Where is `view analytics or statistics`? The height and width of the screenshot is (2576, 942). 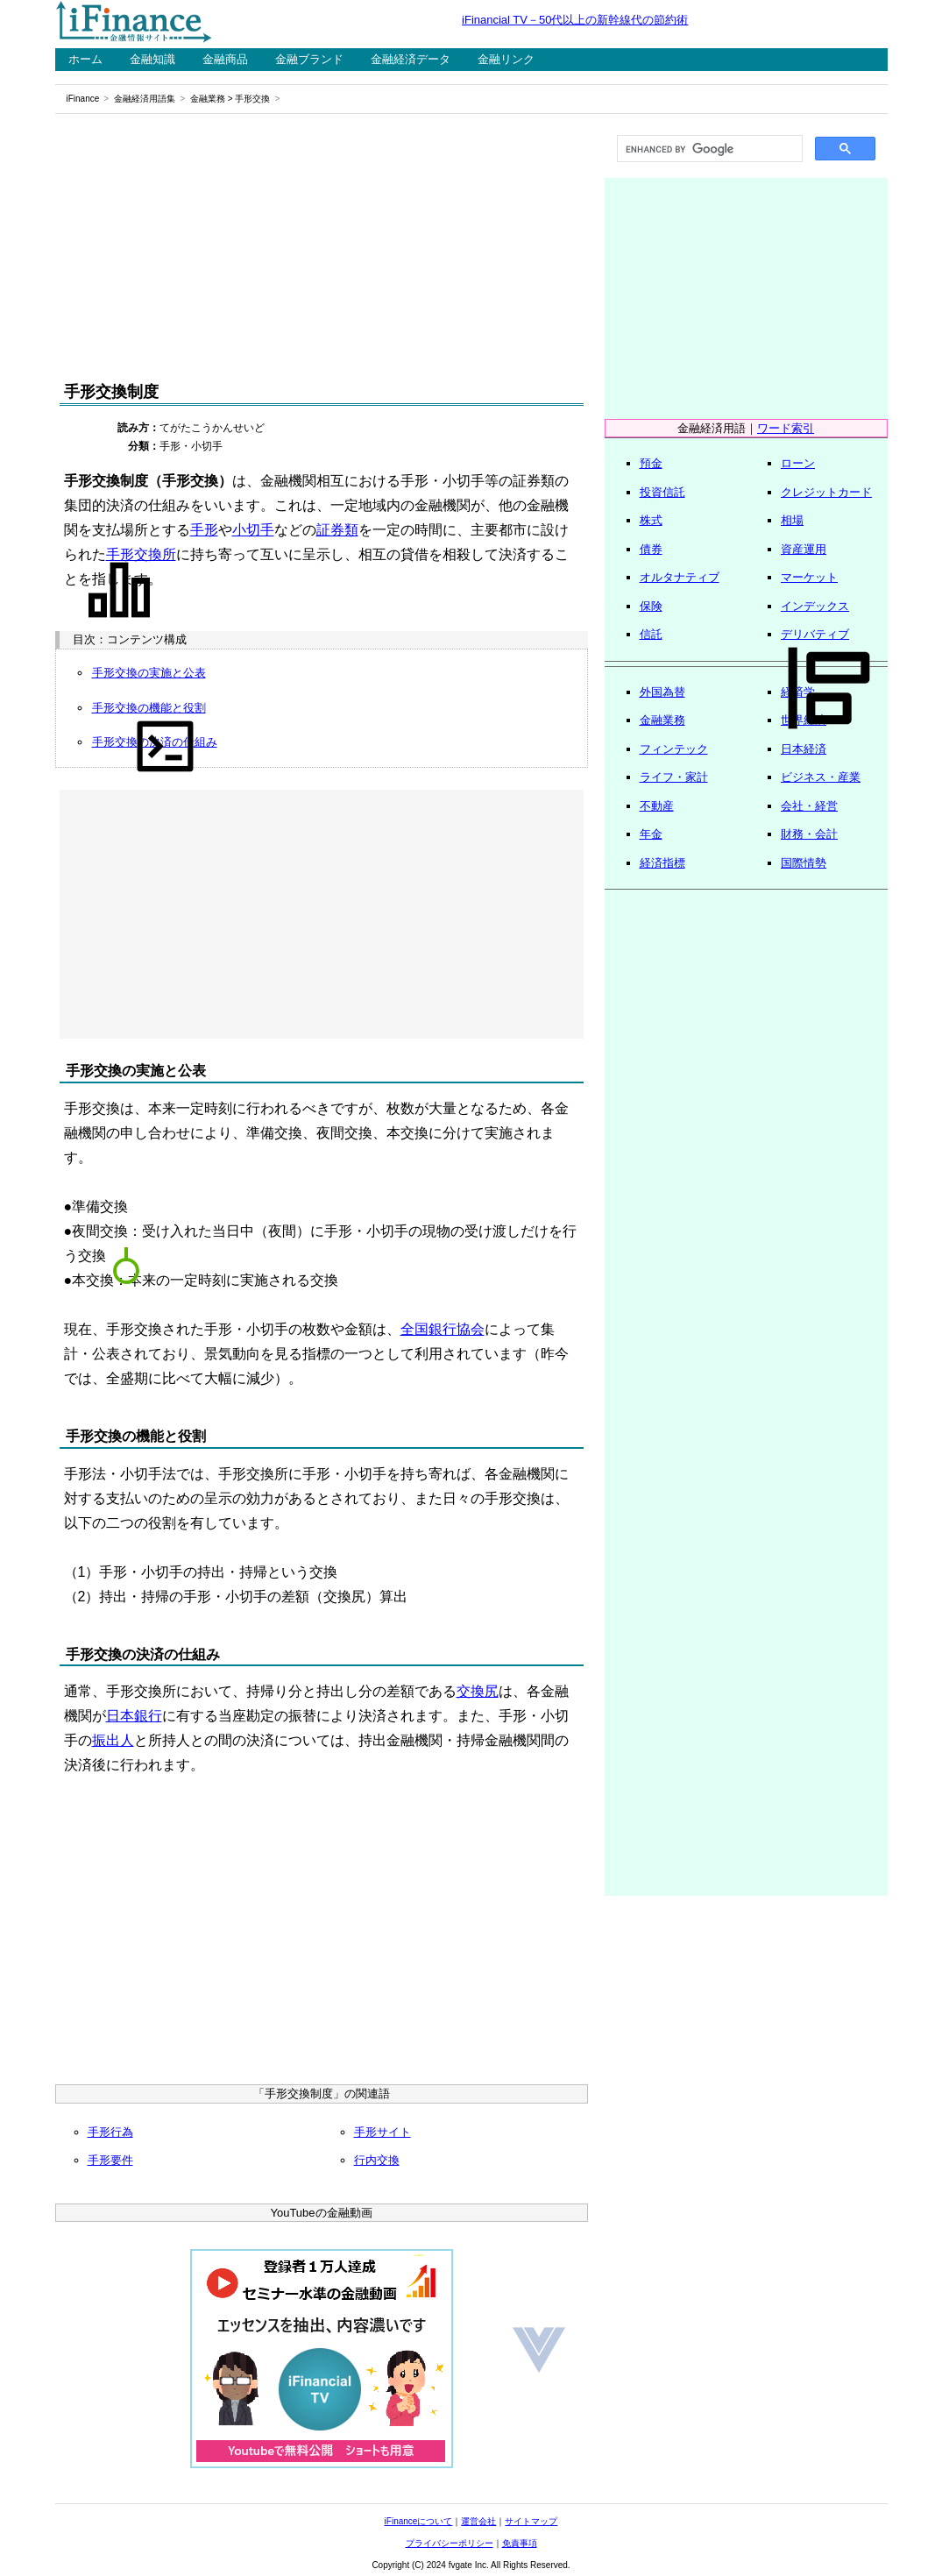 view analytics or statistics is located at coordinates (119, 590).